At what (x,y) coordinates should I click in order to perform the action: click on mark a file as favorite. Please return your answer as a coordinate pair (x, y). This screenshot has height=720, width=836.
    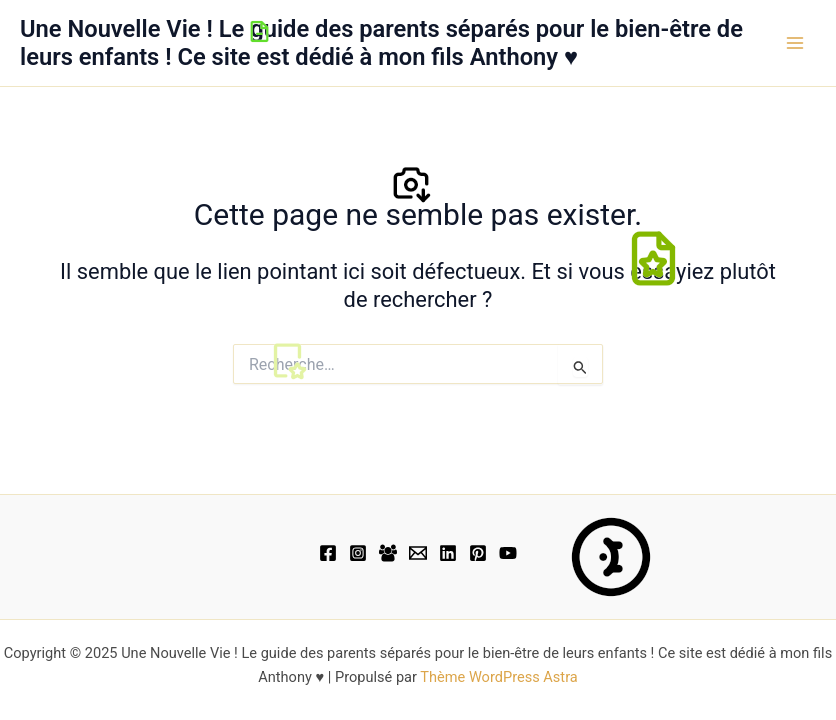
    Looking at the image, I should click on (653, 258).